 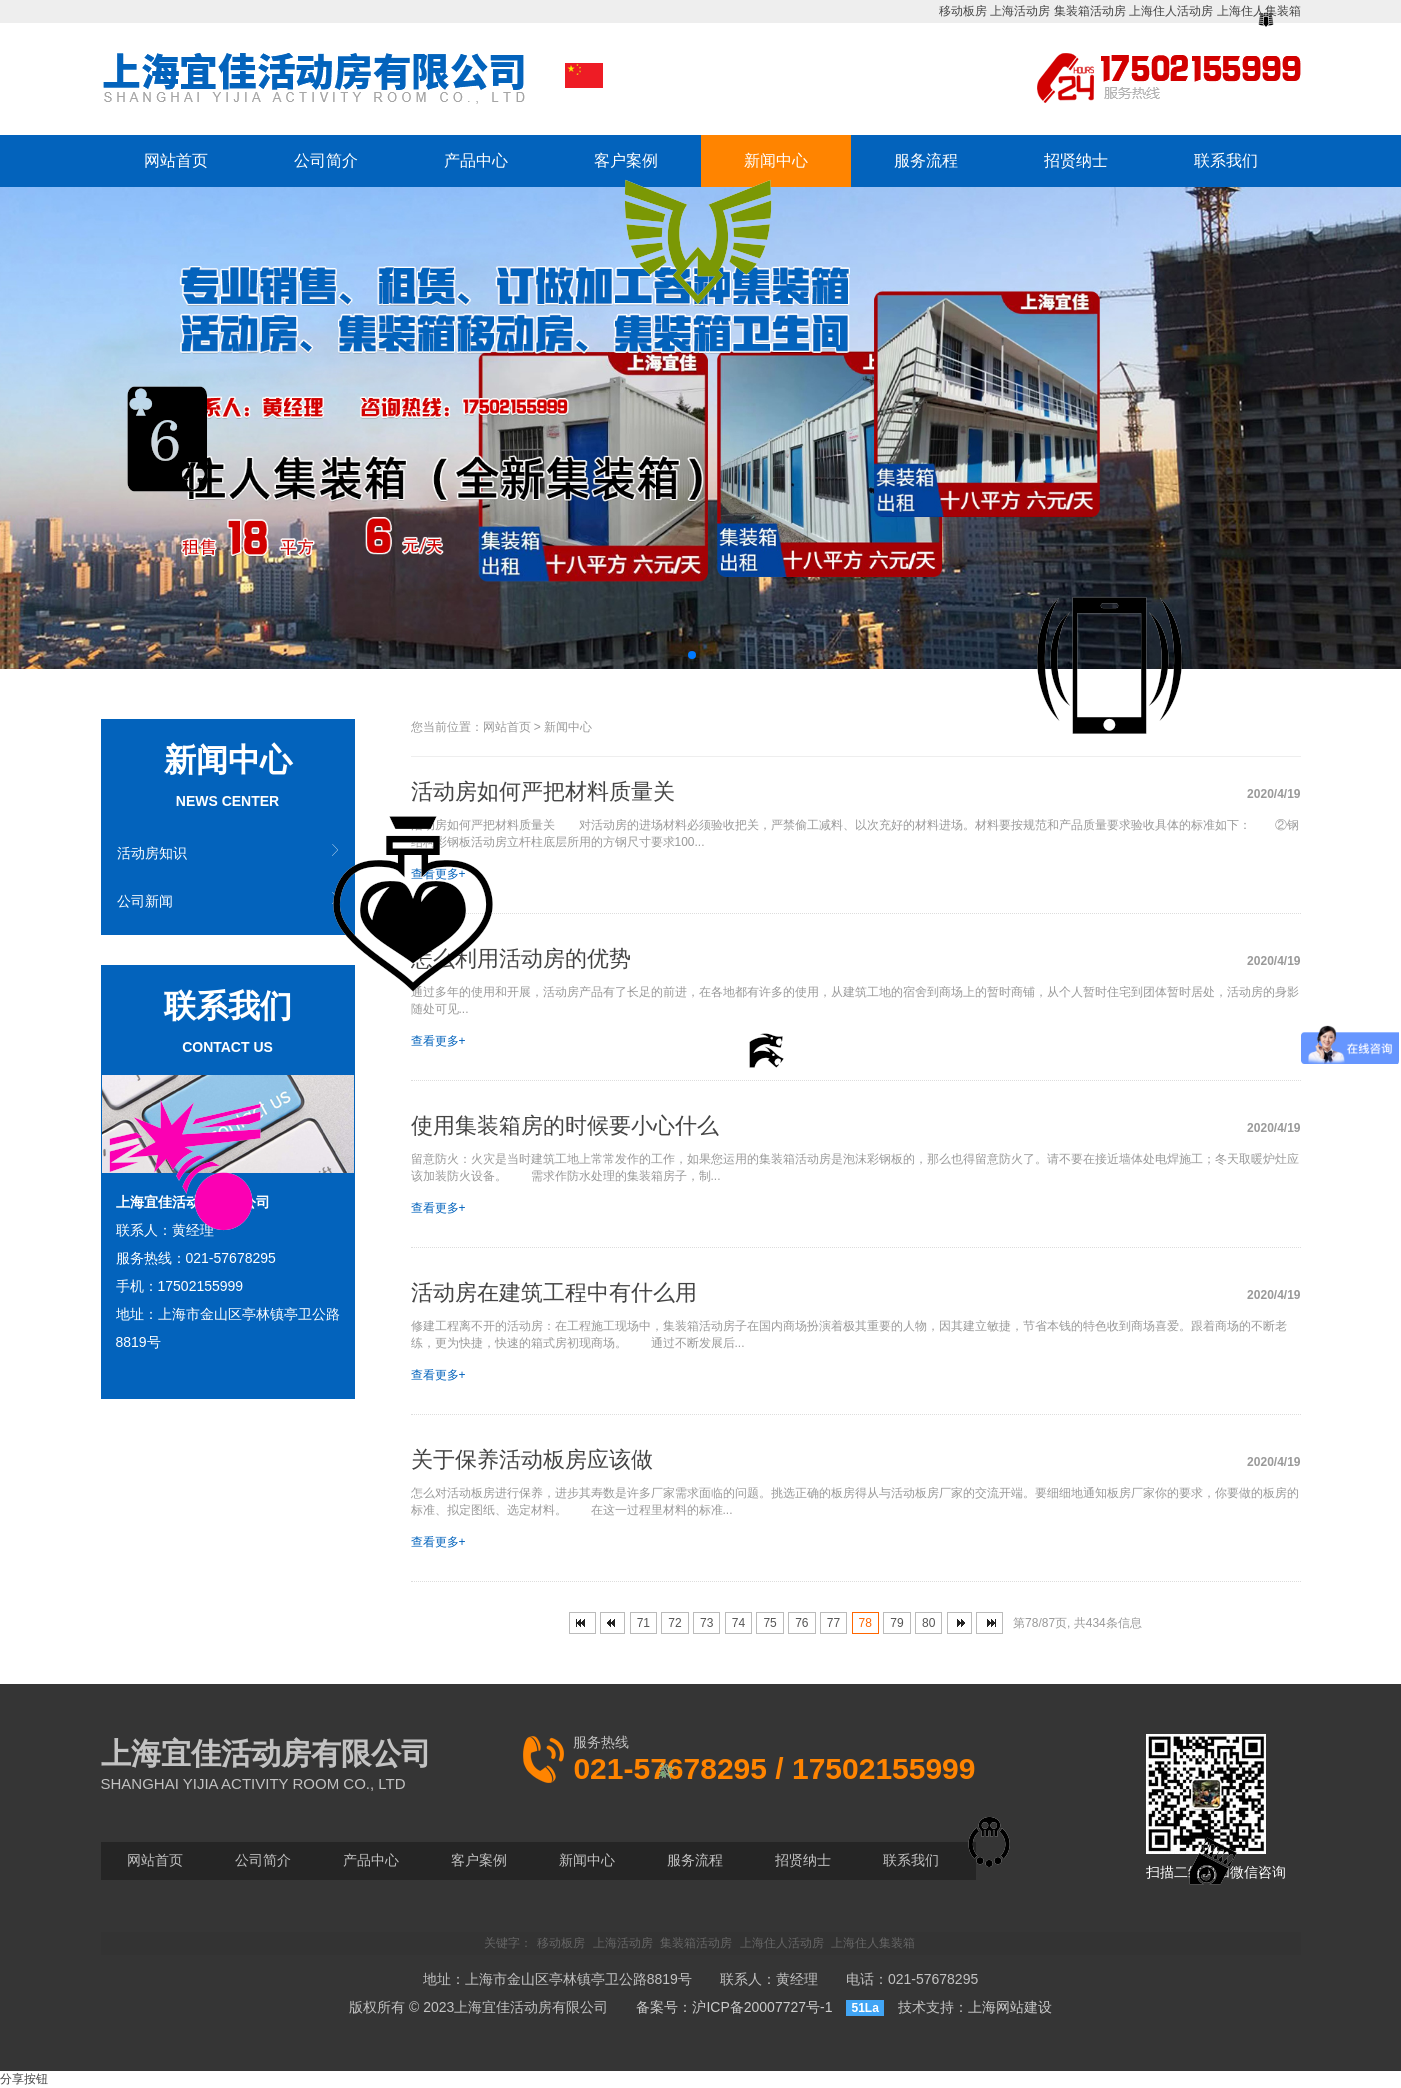 What do you see at coordinates (666, 1771) in the screenshot?
I see `use a healing item or potion` at bounding box center [666, 1771].